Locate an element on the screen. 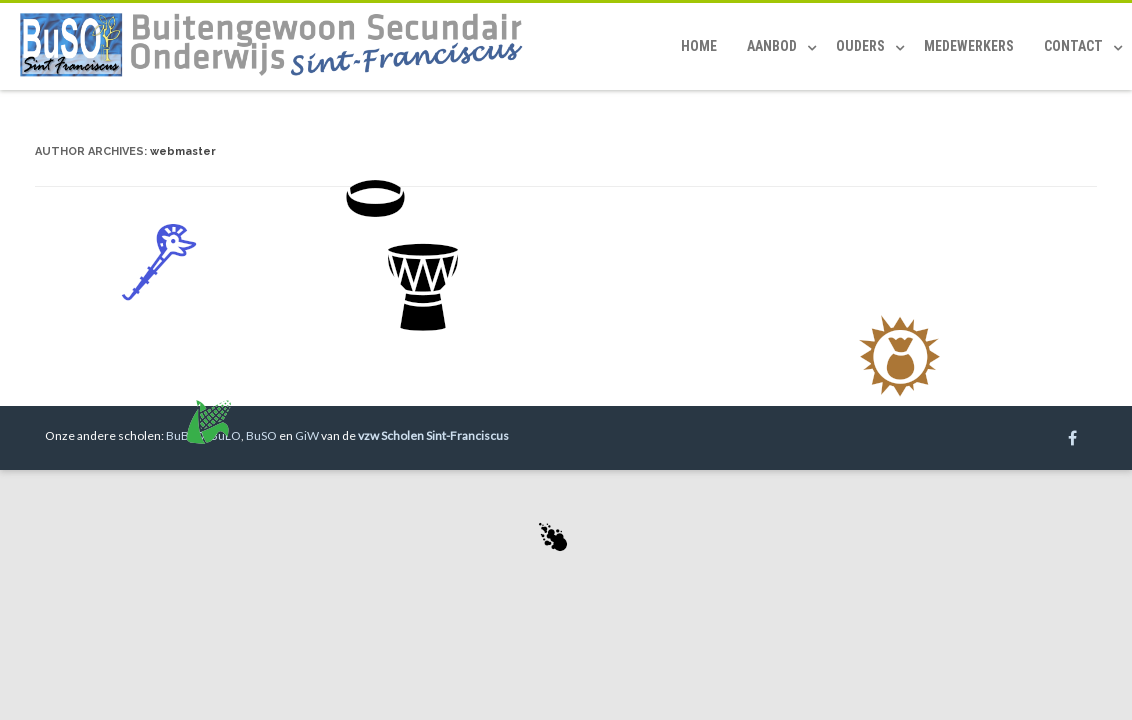 The width and height of the screenshot is (1132, 720). select djembe or african drum instrument is located at coordinates (423, 285).